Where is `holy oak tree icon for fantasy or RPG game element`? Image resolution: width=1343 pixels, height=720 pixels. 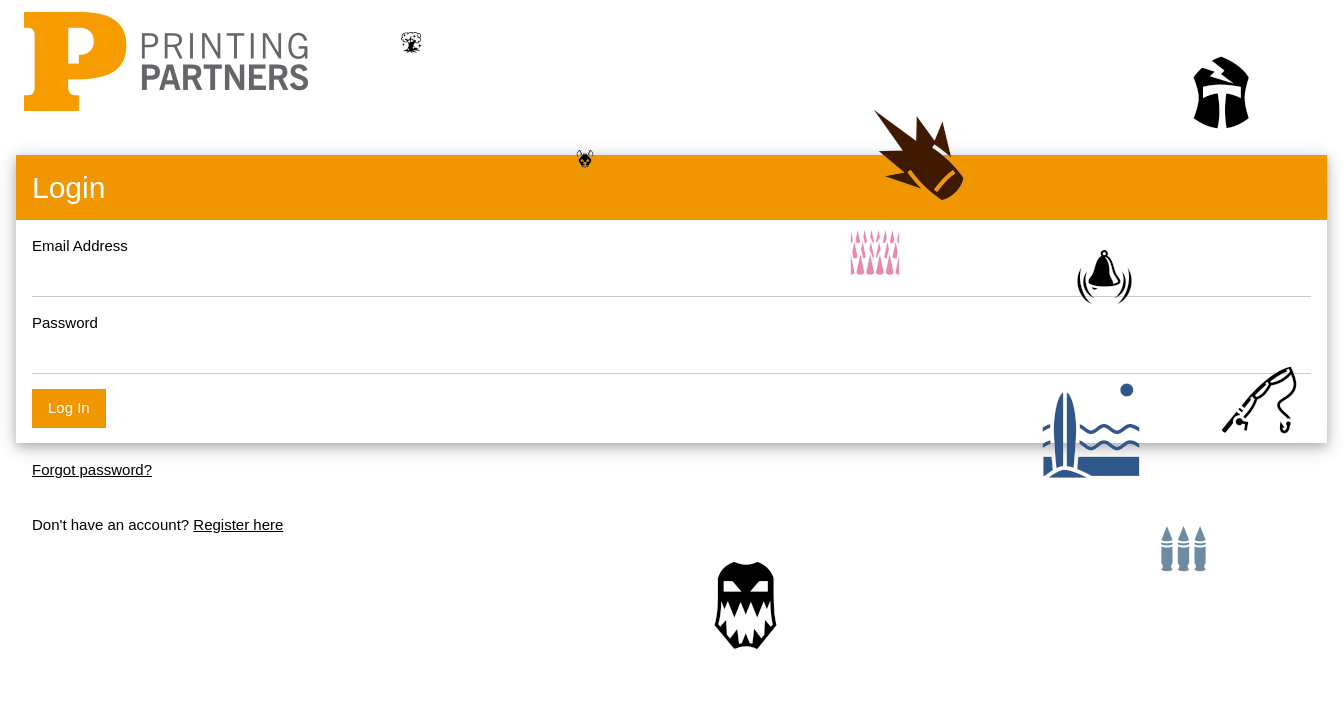 holy oak tree icon for fantasy or RPG game element is located at coordinates (411, 42).